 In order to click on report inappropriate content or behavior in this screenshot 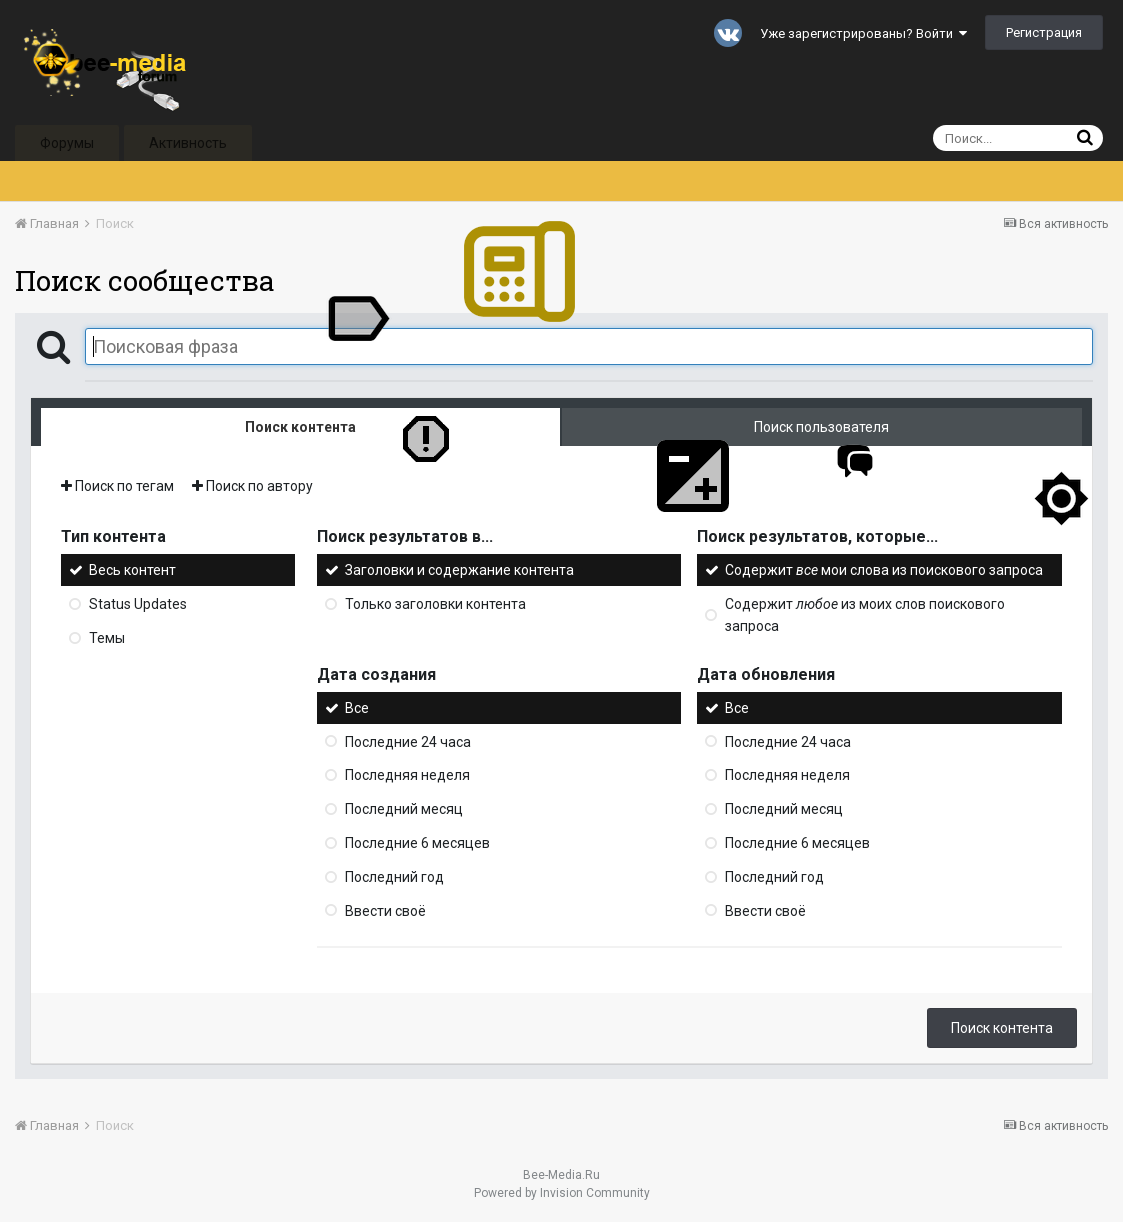, I will do `click(426, 439)`.